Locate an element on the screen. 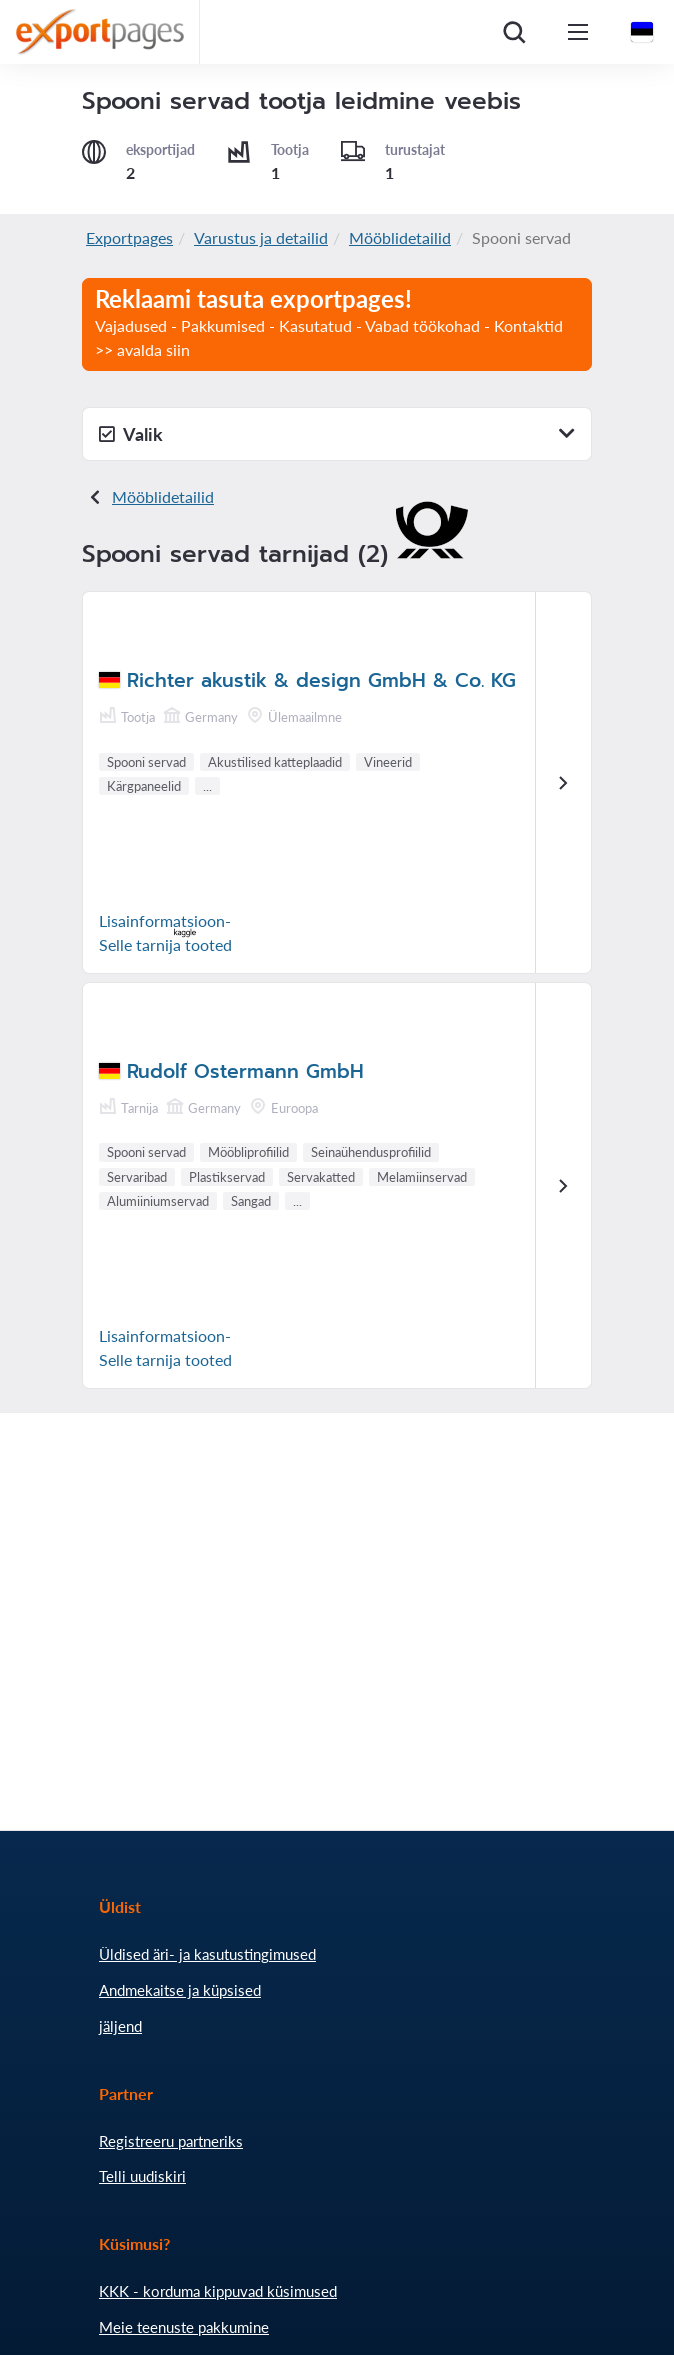 The image size is (674, 2355). Deutsche Post company logo is located at coordinates (432, 530).